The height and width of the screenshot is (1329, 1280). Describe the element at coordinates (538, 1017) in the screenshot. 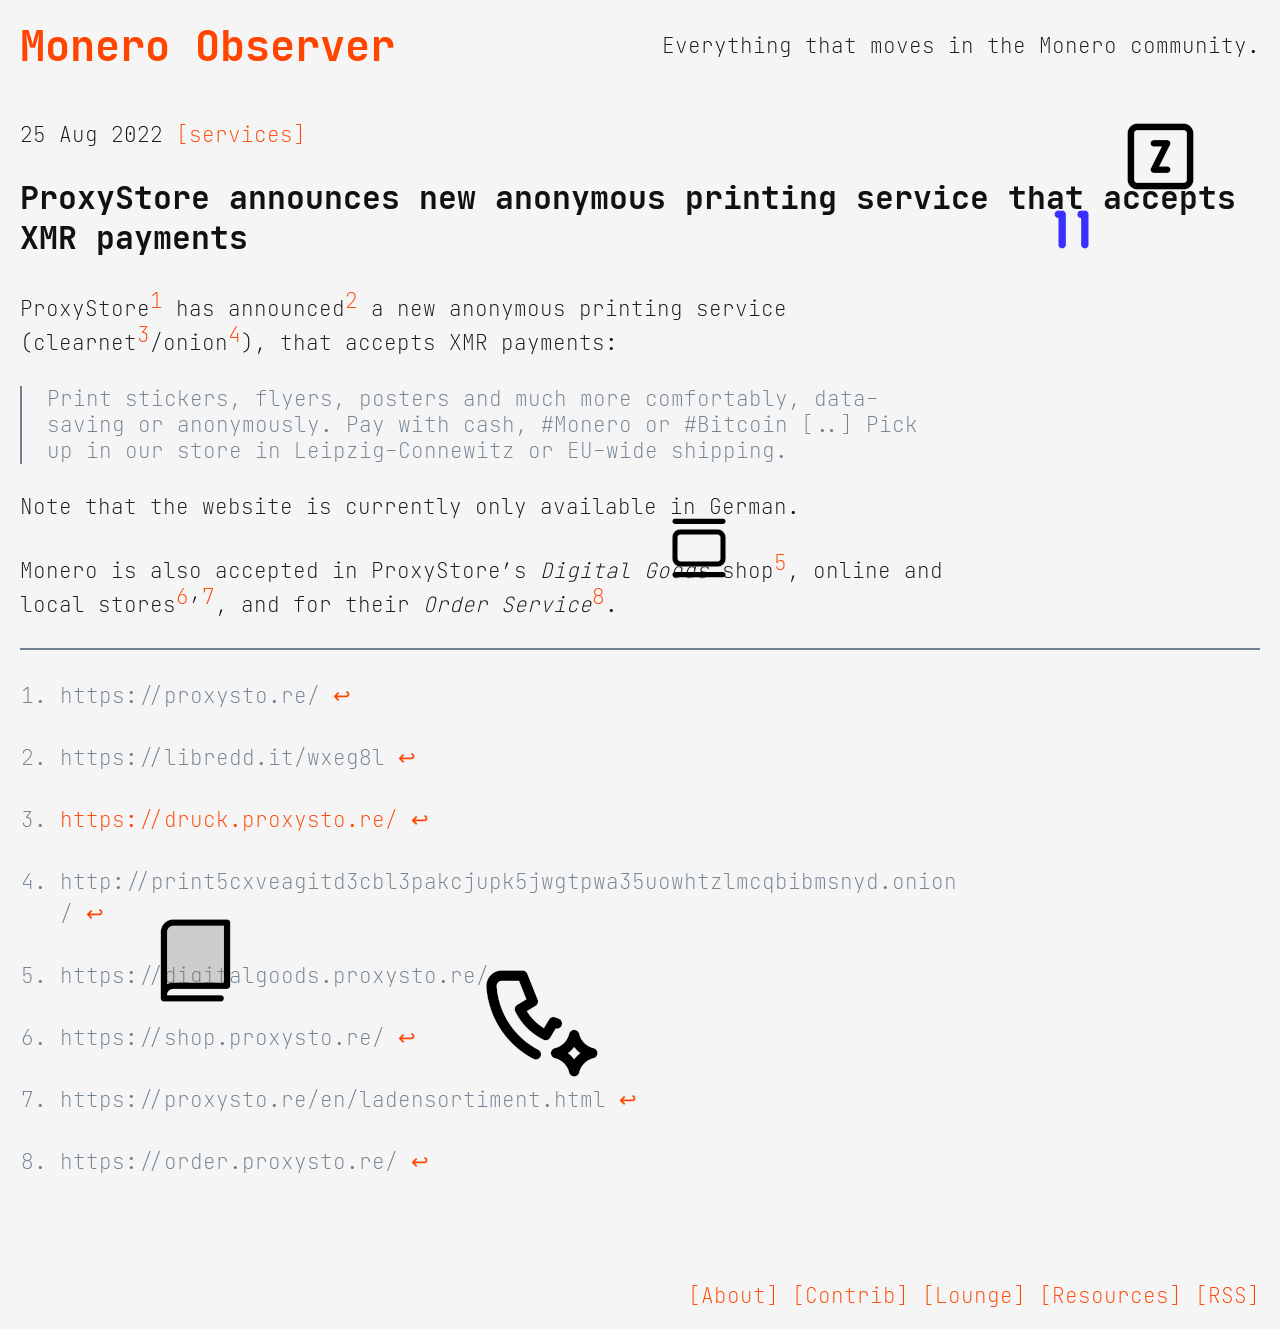

I see `AI-powered calling or smart call features` at that location.